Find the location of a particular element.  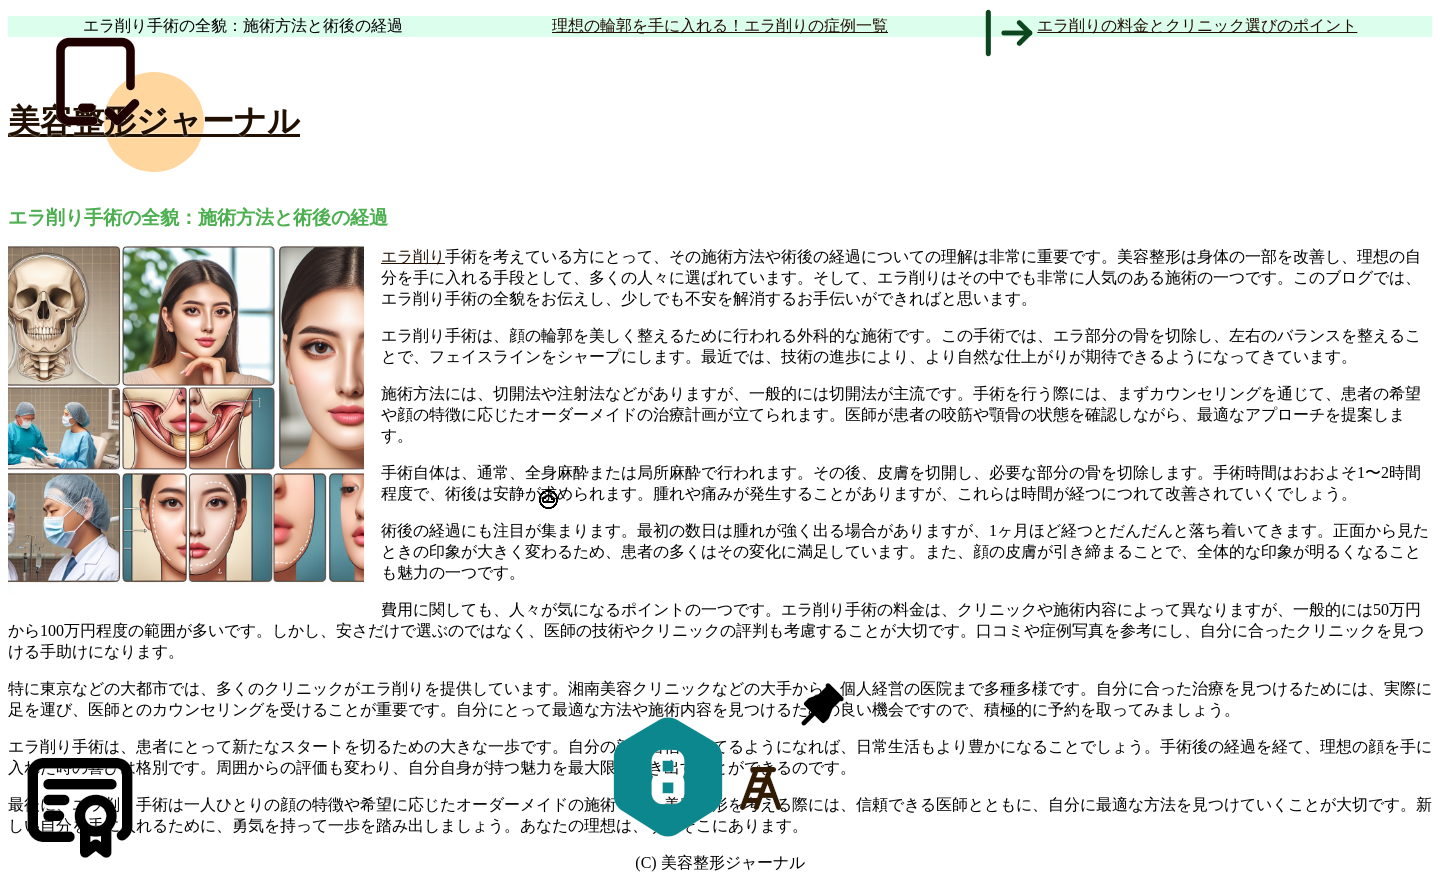

indicates step 8 in a multi-step process is located at coordinates (668, 777).